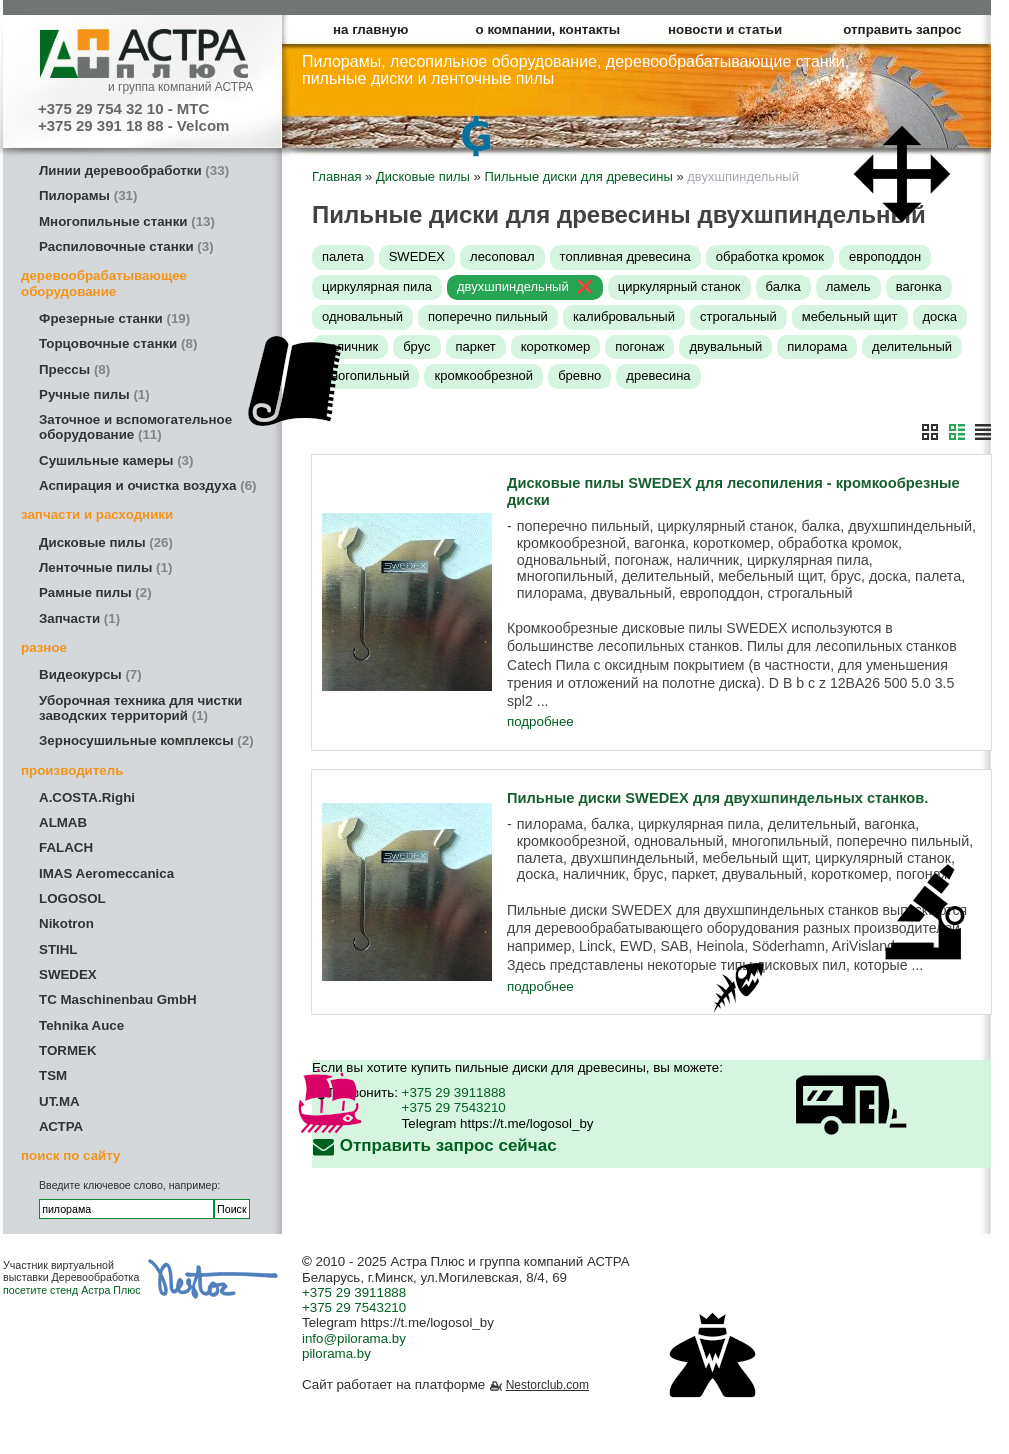 The width and height of the screenshot is (1009, 1454). What do you see at coordinates (902, 174) in the screenshot?
I see `move or reposition an element` at bounding box center [902, 174].